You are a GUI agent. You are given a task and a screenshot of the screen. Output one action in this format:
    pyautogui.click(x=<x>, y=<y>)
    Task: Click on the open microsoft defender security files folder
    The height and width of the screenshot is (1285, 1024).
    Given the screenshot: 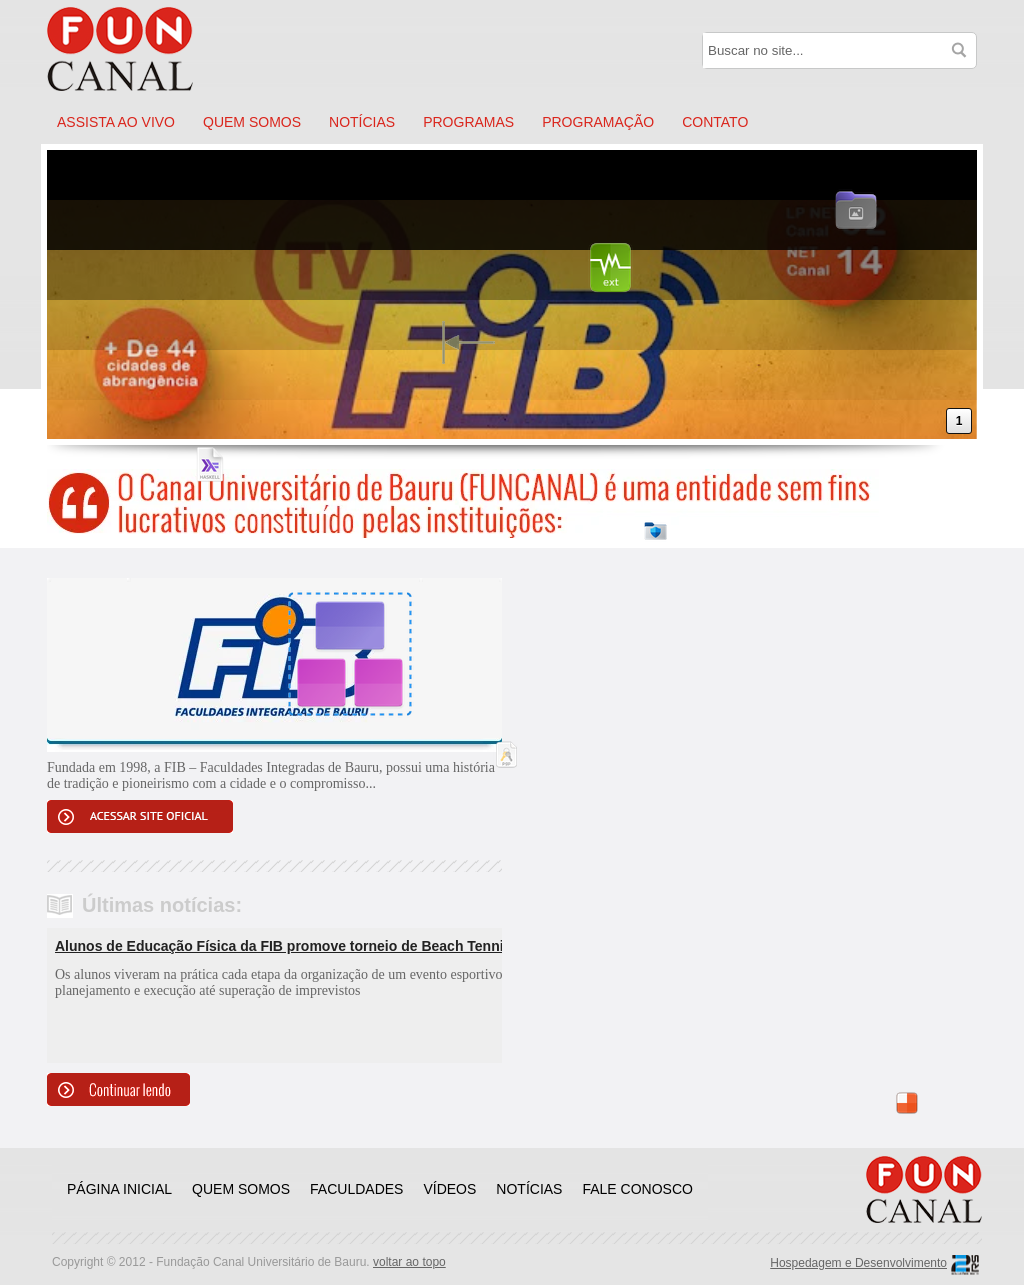 What is the action you would take?
    pyautogui.click(x=655, y=531)
    